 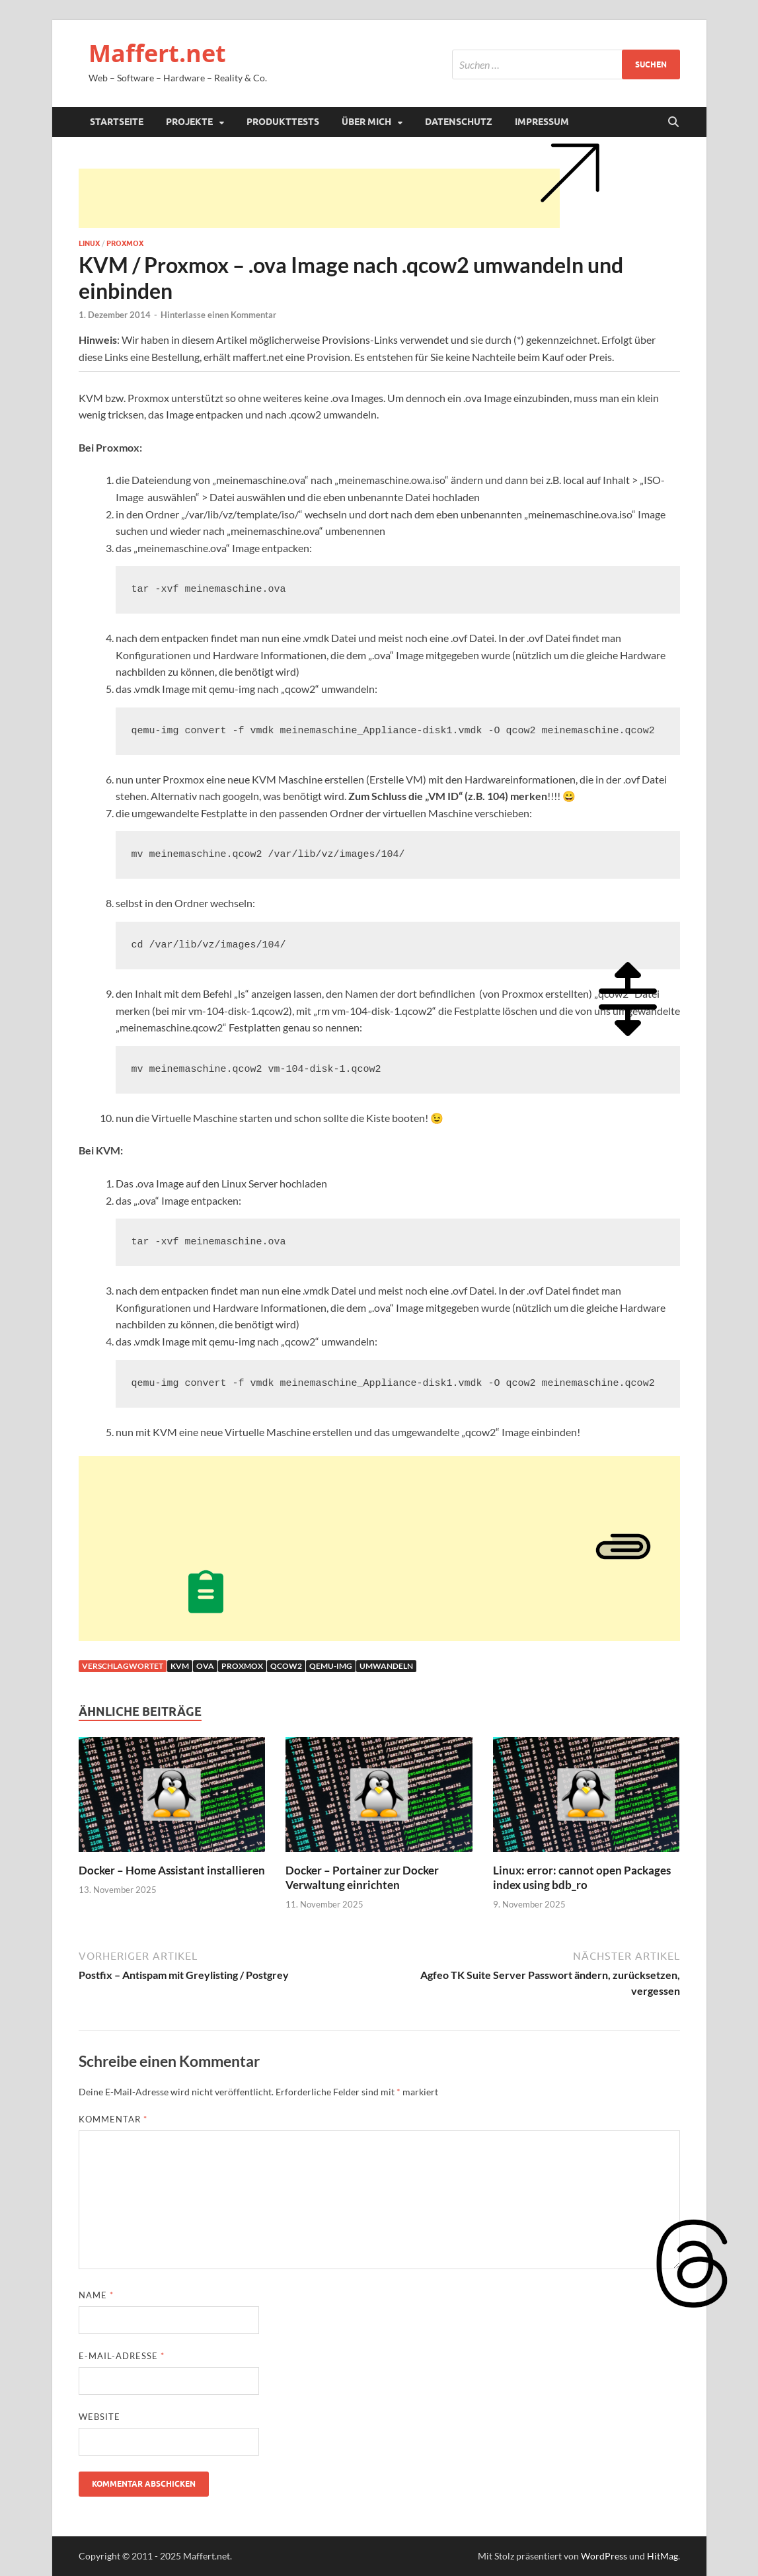 What do you see at coordinates (623, 1547) in the screenshot?
I see `attach a file to your message` at bounding box center [623, 1547].